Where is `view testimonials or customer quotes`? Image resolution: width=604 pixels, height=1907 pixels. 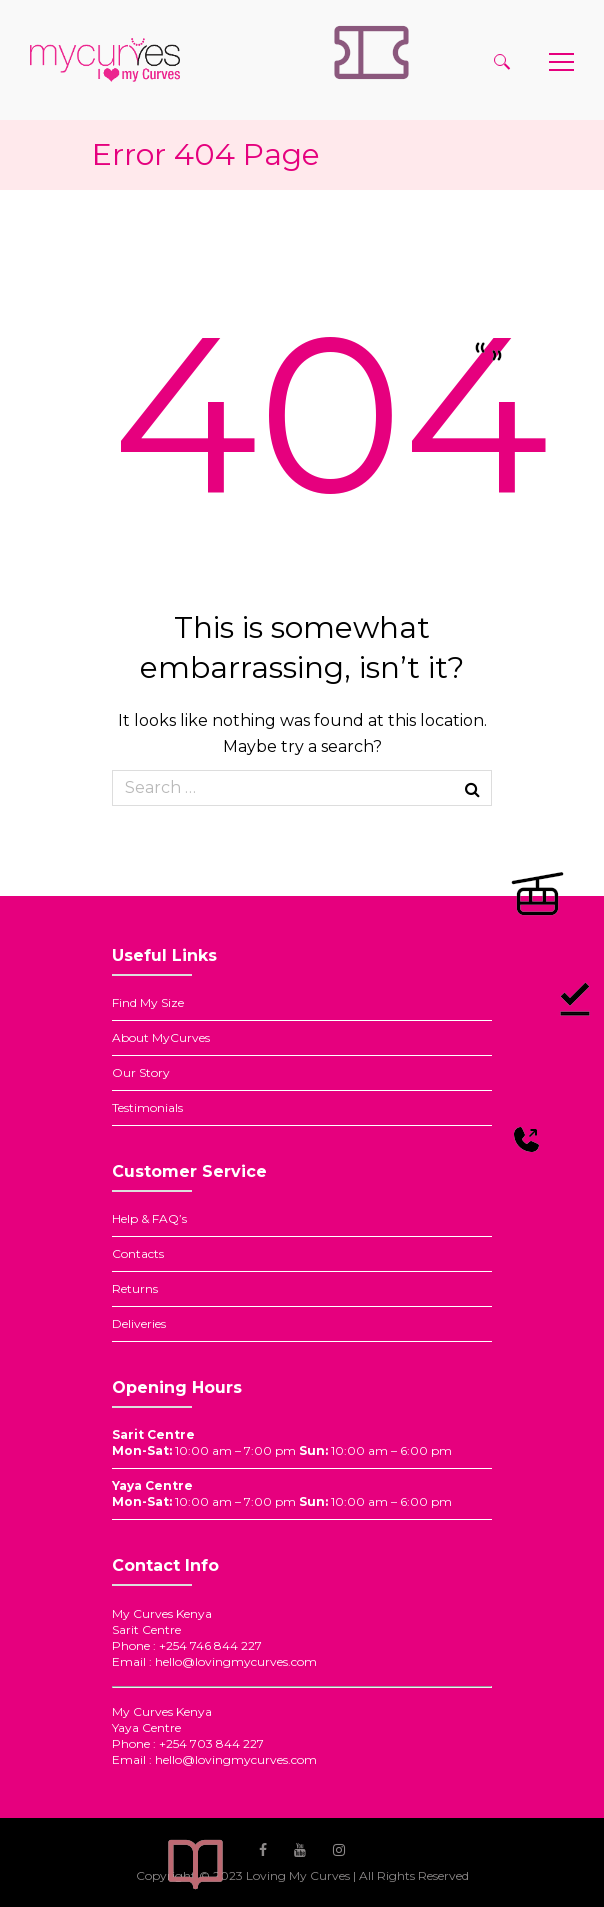 view testimonials or customer quotes is located at coordinates (488, 351).